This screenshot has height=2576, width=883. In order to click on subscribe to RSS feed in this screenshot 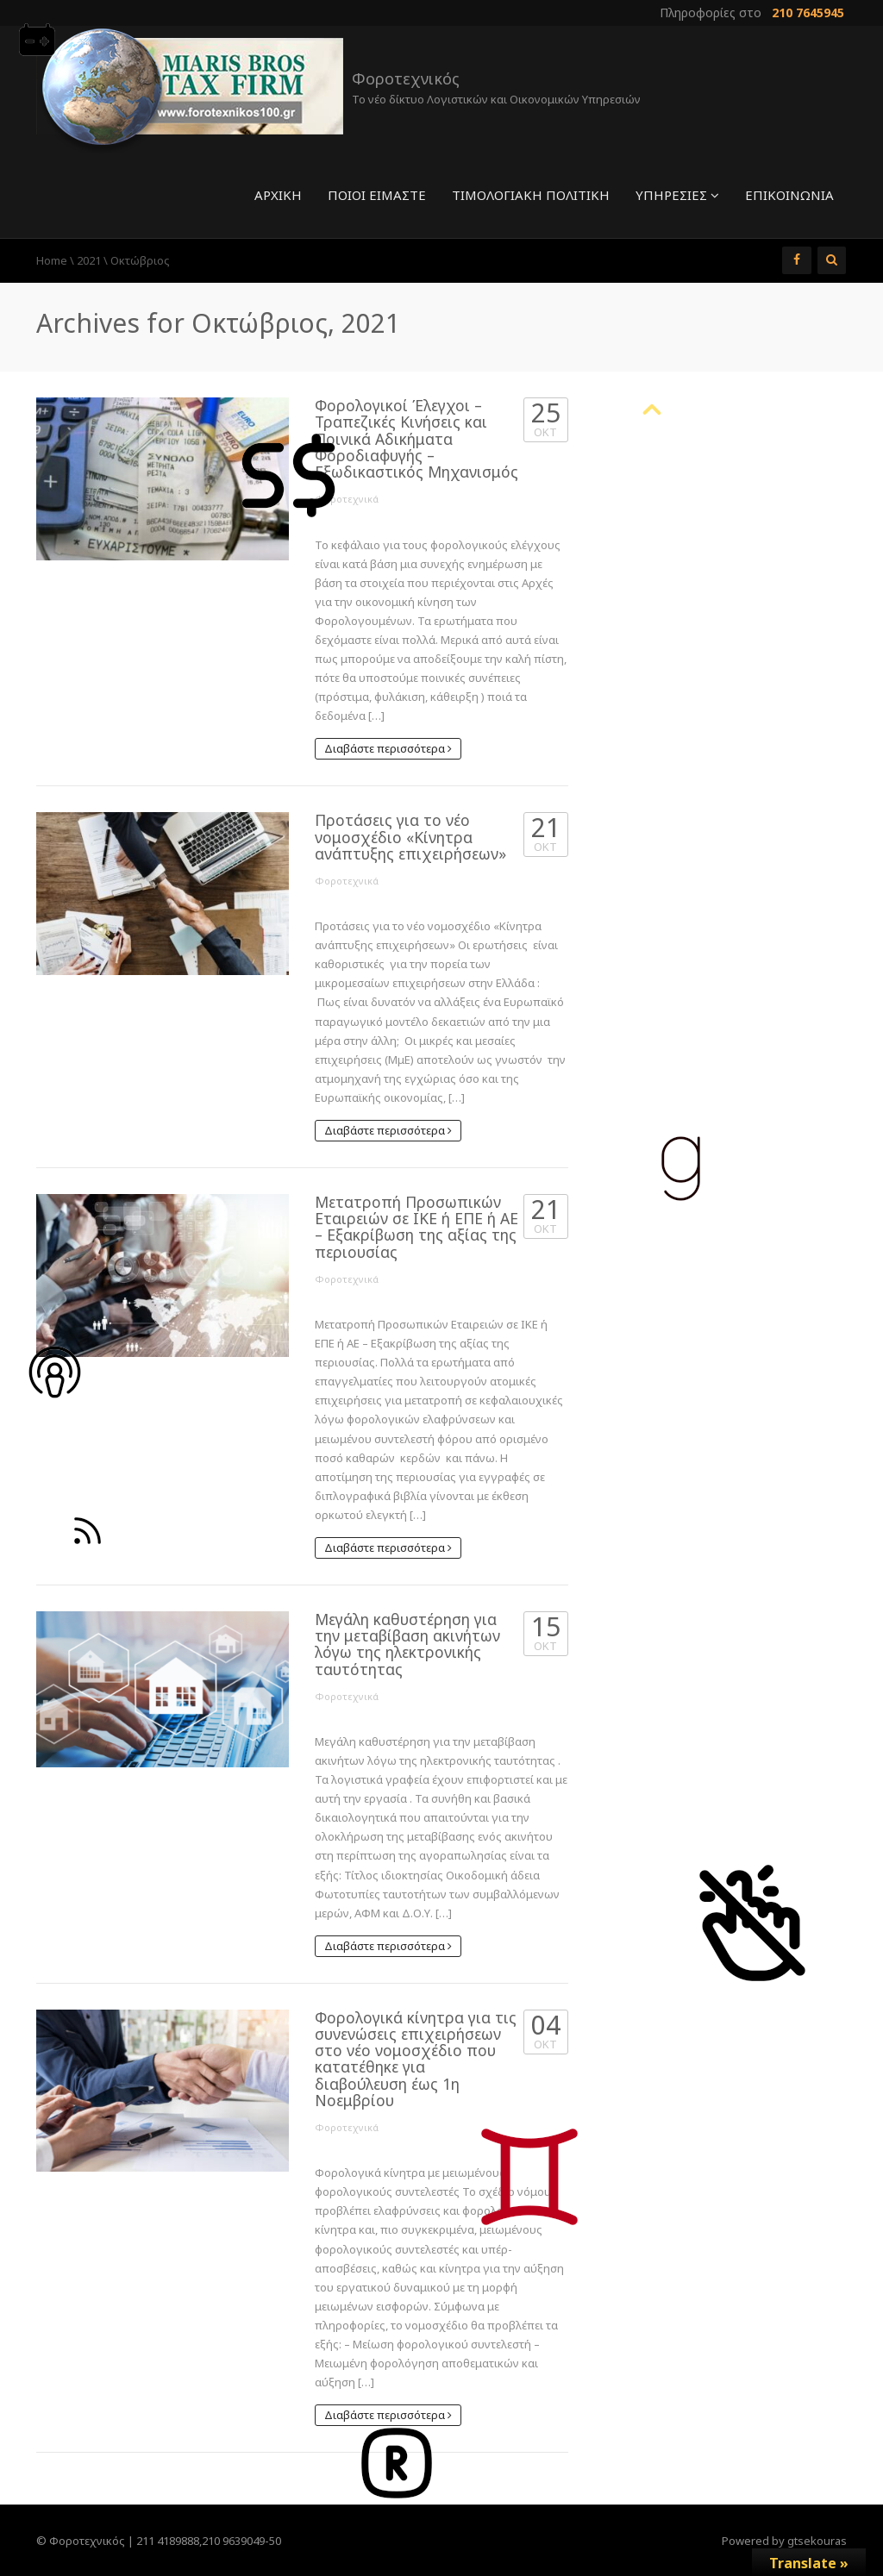, I will do `click(87, 1530)`.